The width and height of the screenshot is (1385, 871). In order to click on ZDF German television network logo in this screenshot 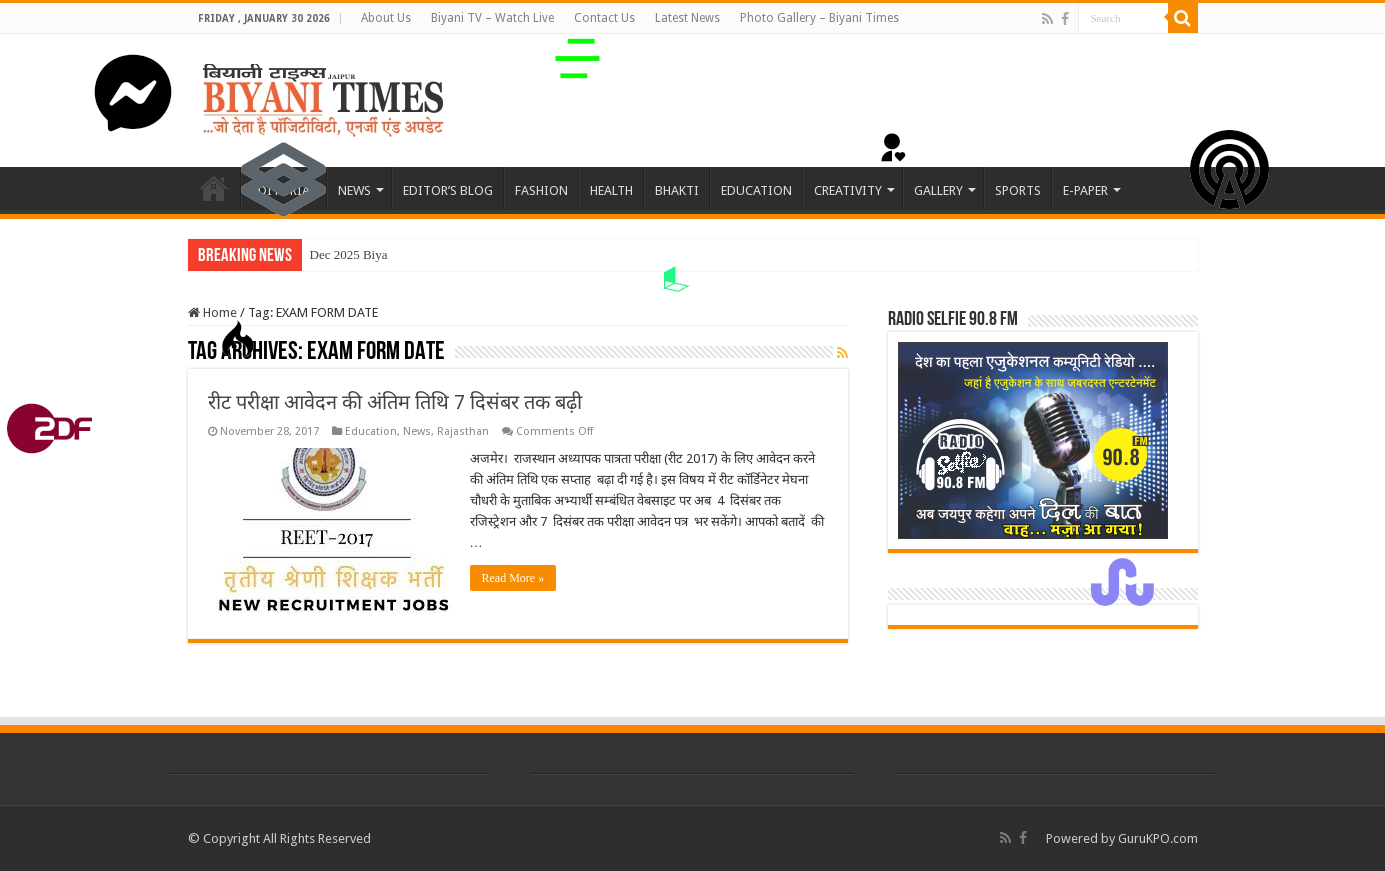, I will do `click(49, 428)`.